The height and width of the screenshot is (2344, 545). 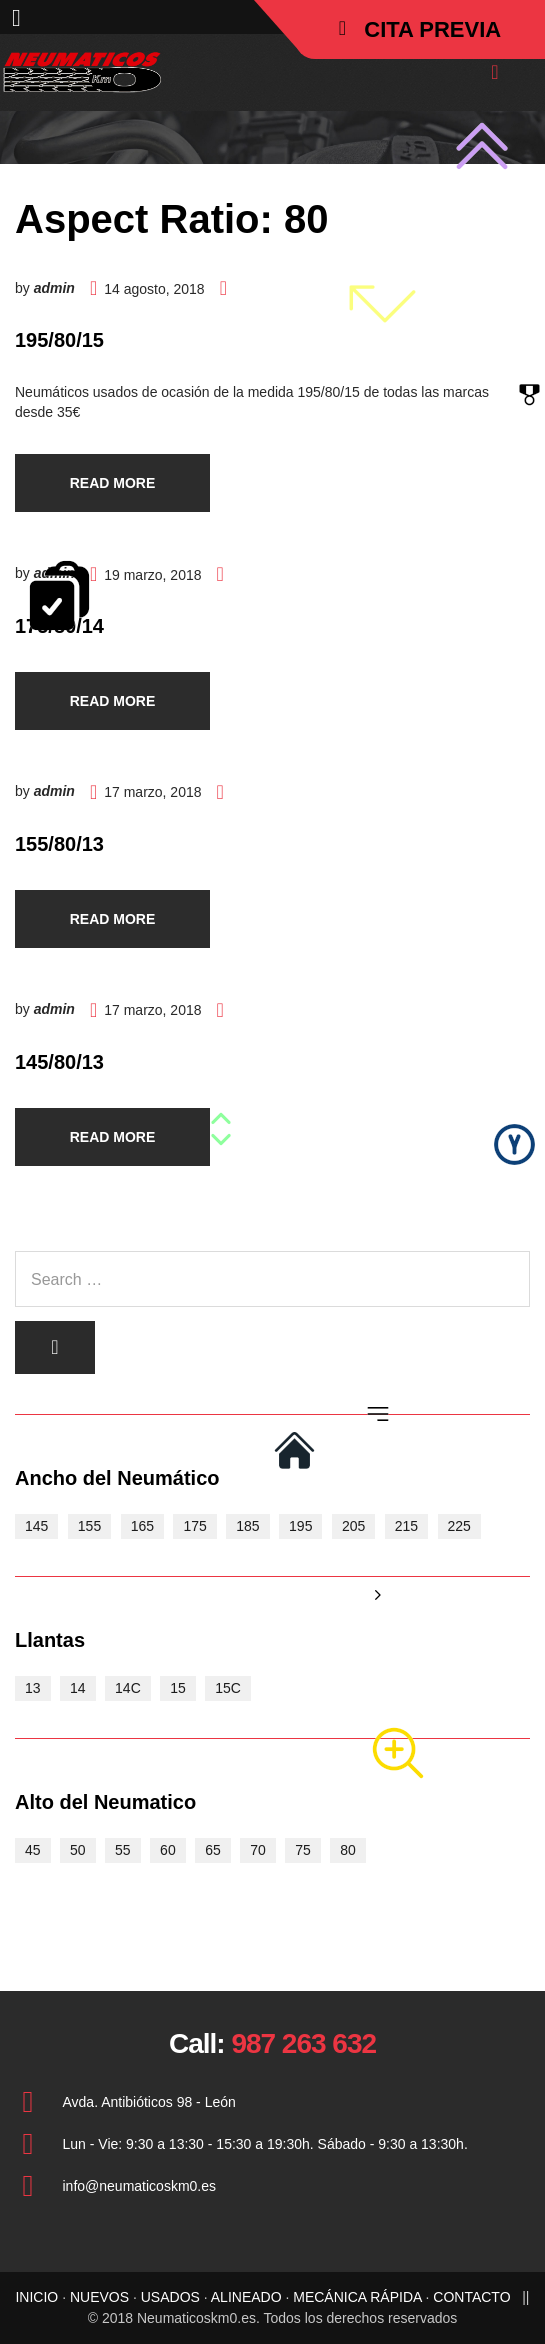 I want to click on expand or collapse a dropdown menu, so click(x=221, y=1129).